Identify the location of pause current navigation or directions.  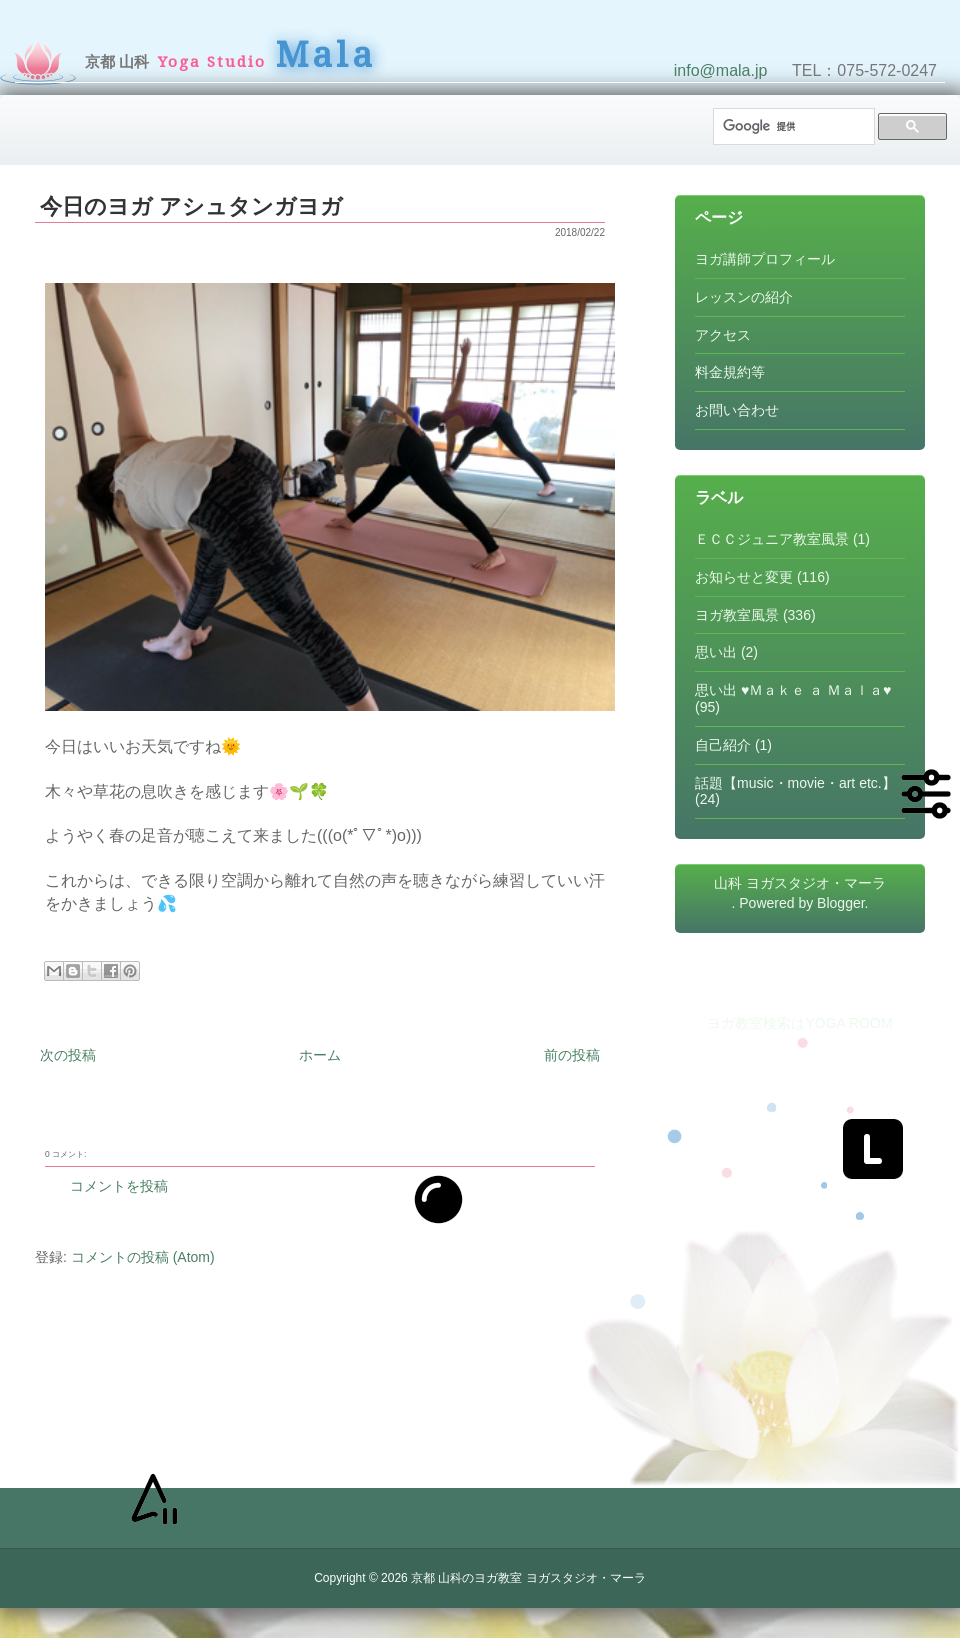
(153, 1498).